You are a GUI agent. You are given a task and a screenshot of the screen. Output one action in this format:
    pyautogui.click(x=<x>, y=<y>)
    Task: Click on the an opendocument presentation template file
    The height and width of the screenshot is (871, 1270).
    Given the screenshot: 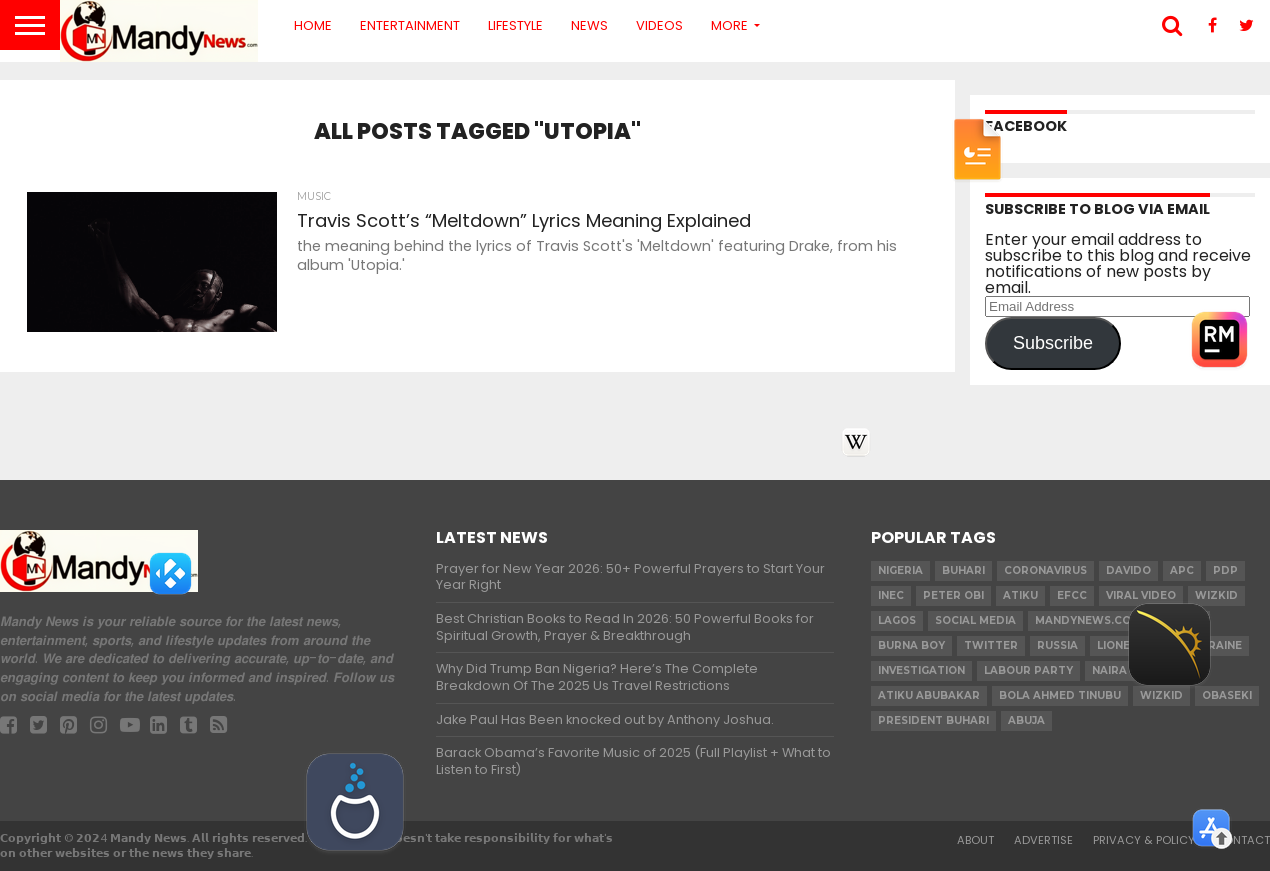 What is the action you would take?
    pyautogui.click(x=977, y=150)
    